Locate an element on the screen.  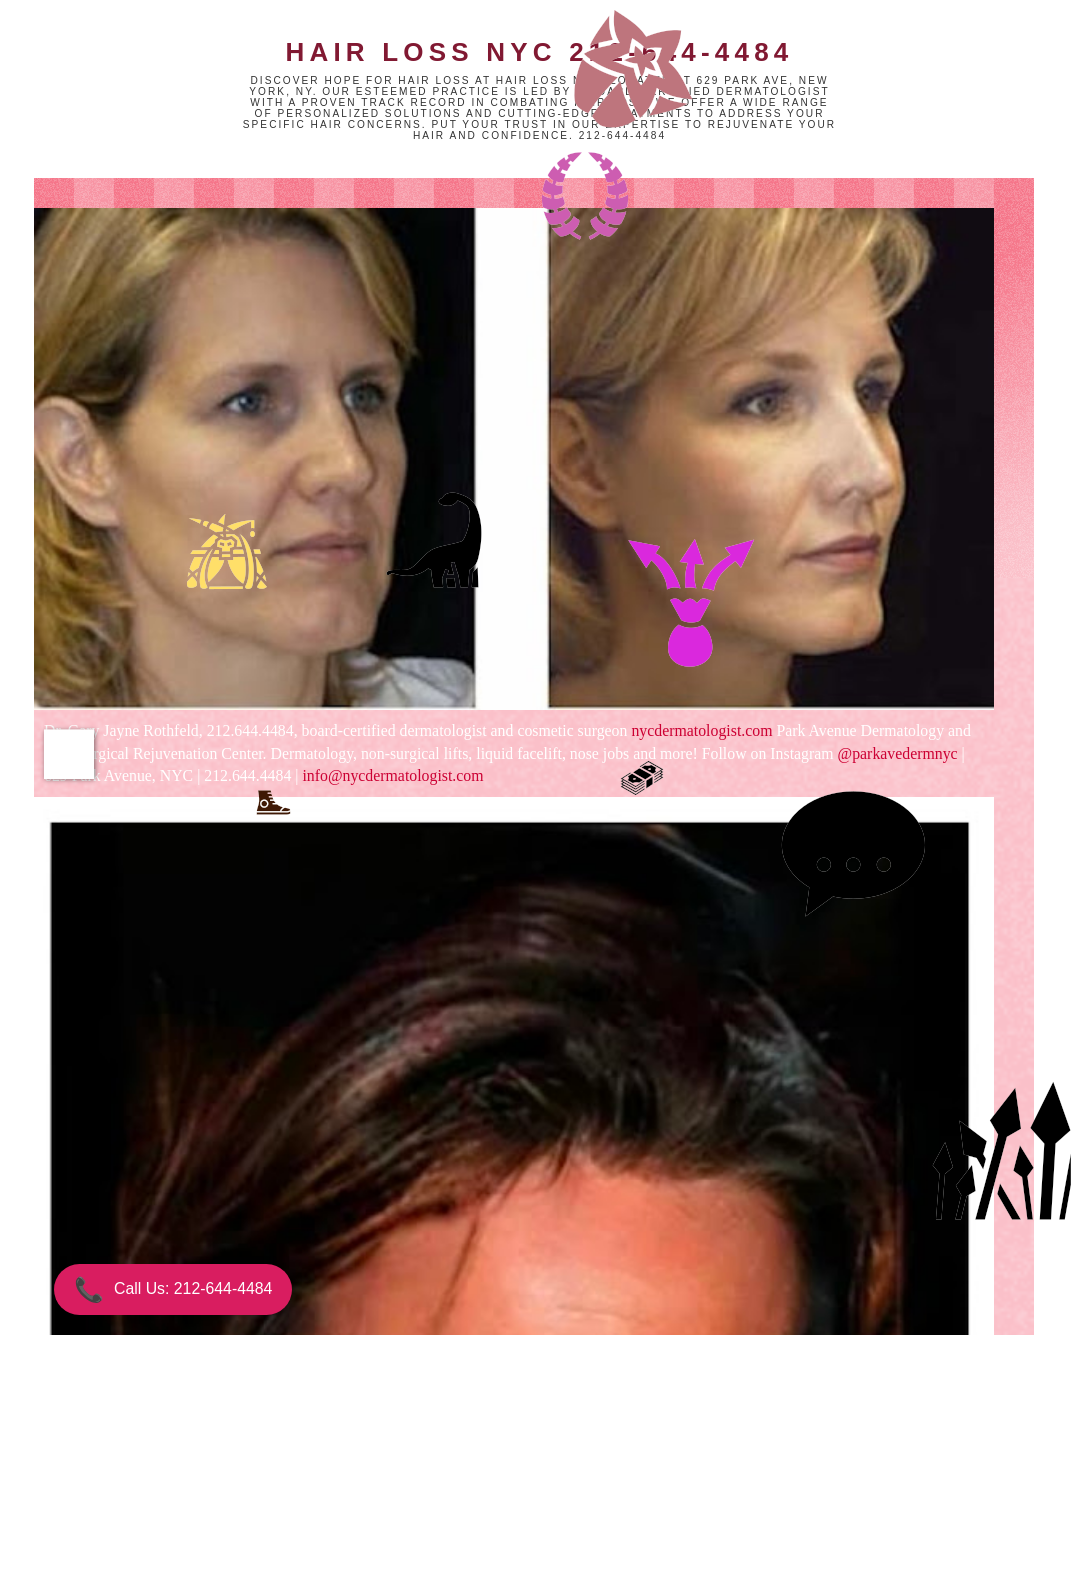
select spear weapon type is located at coordinates (1001, 1150).